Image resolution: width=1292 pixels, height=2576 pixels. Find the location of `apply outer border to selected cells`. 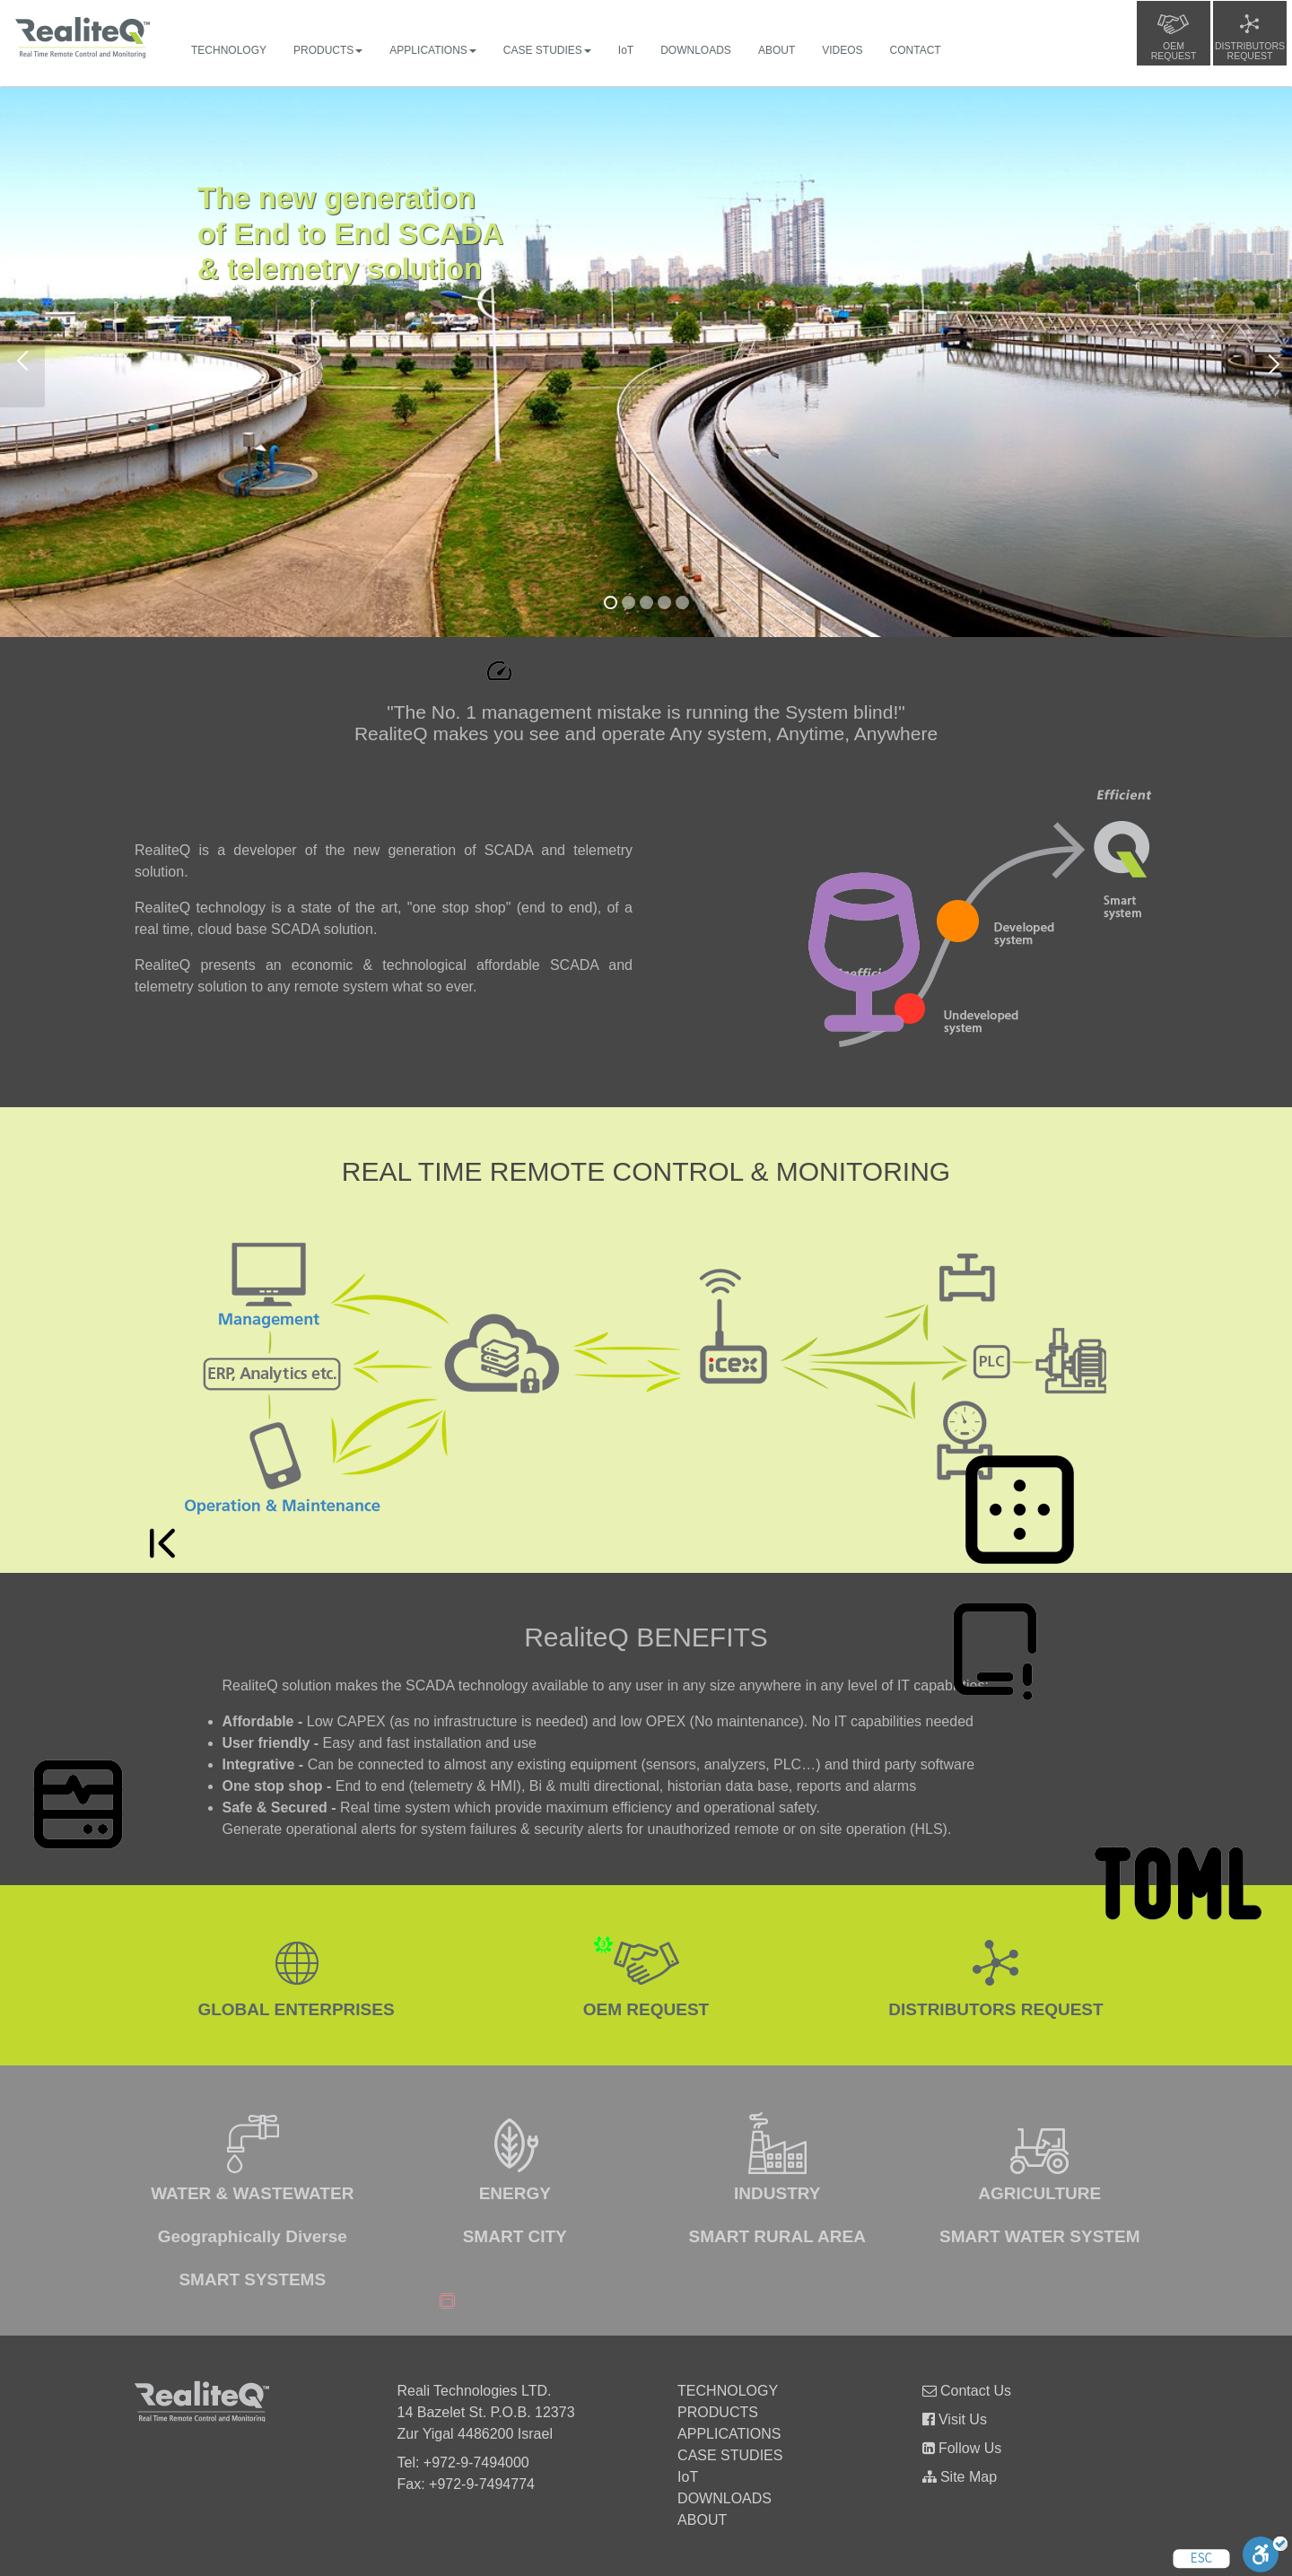

apply outer border to selected cells is located at coordinates (1019, 1509).